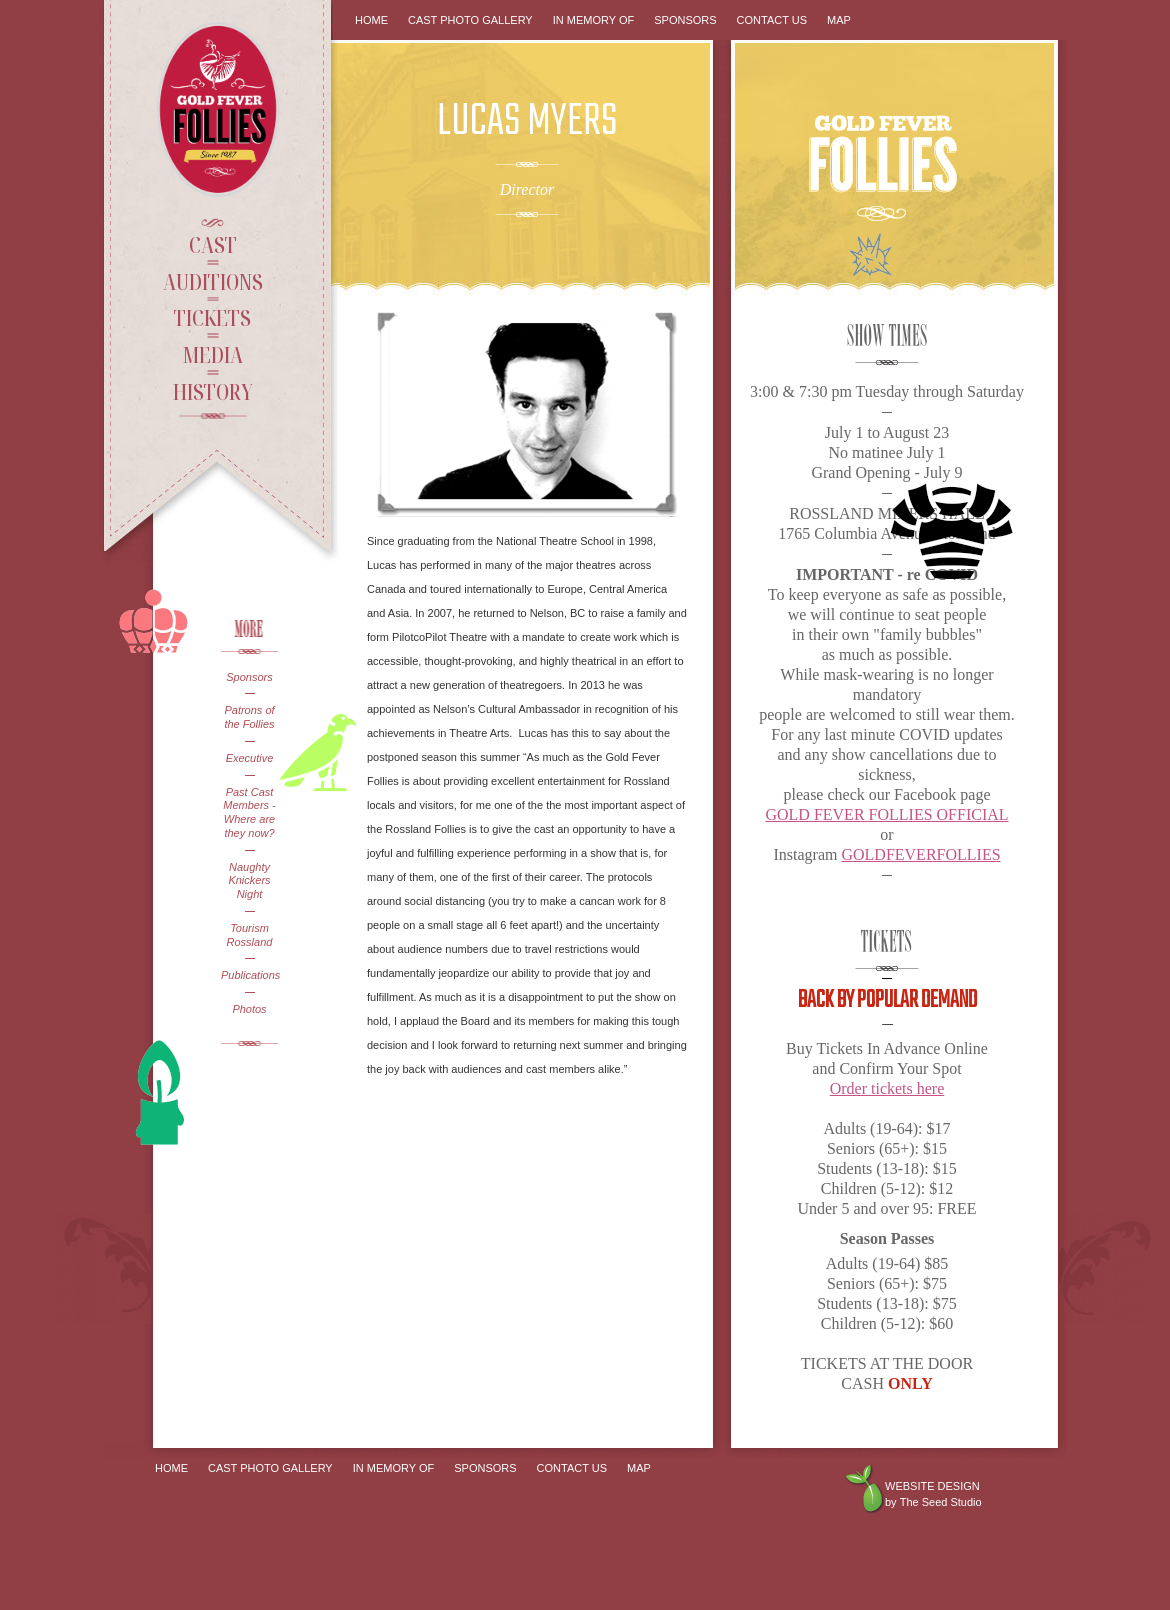 The height and width of the screenshot is (1610, 1170). I want to click on equip body armor, so click(951, 530).